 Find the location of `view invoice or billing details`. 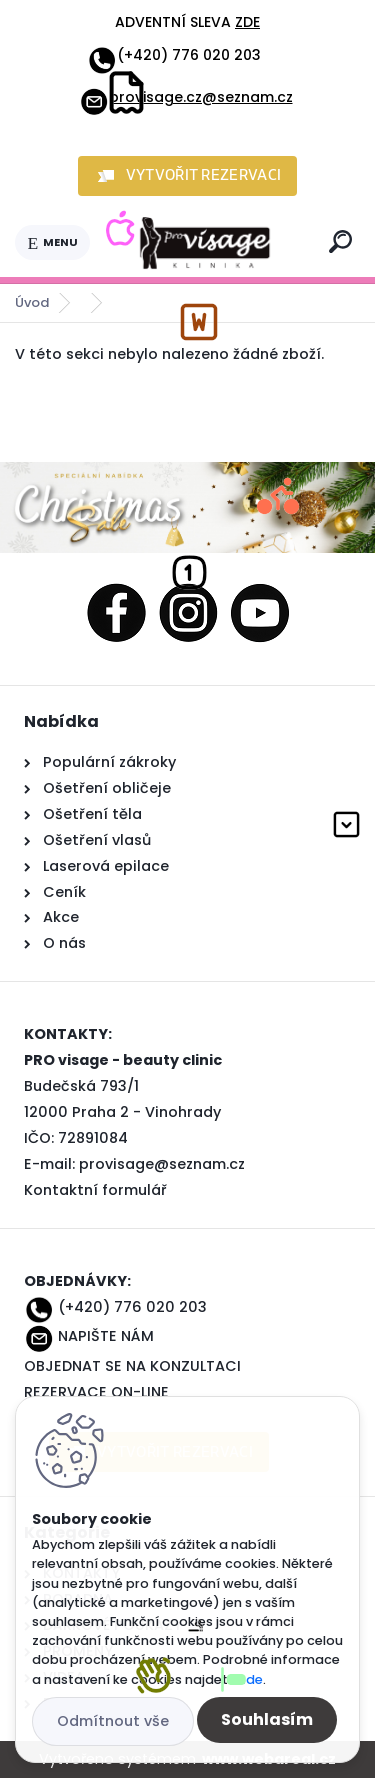

view invoice or billing details is located at coordinates (126, 92).